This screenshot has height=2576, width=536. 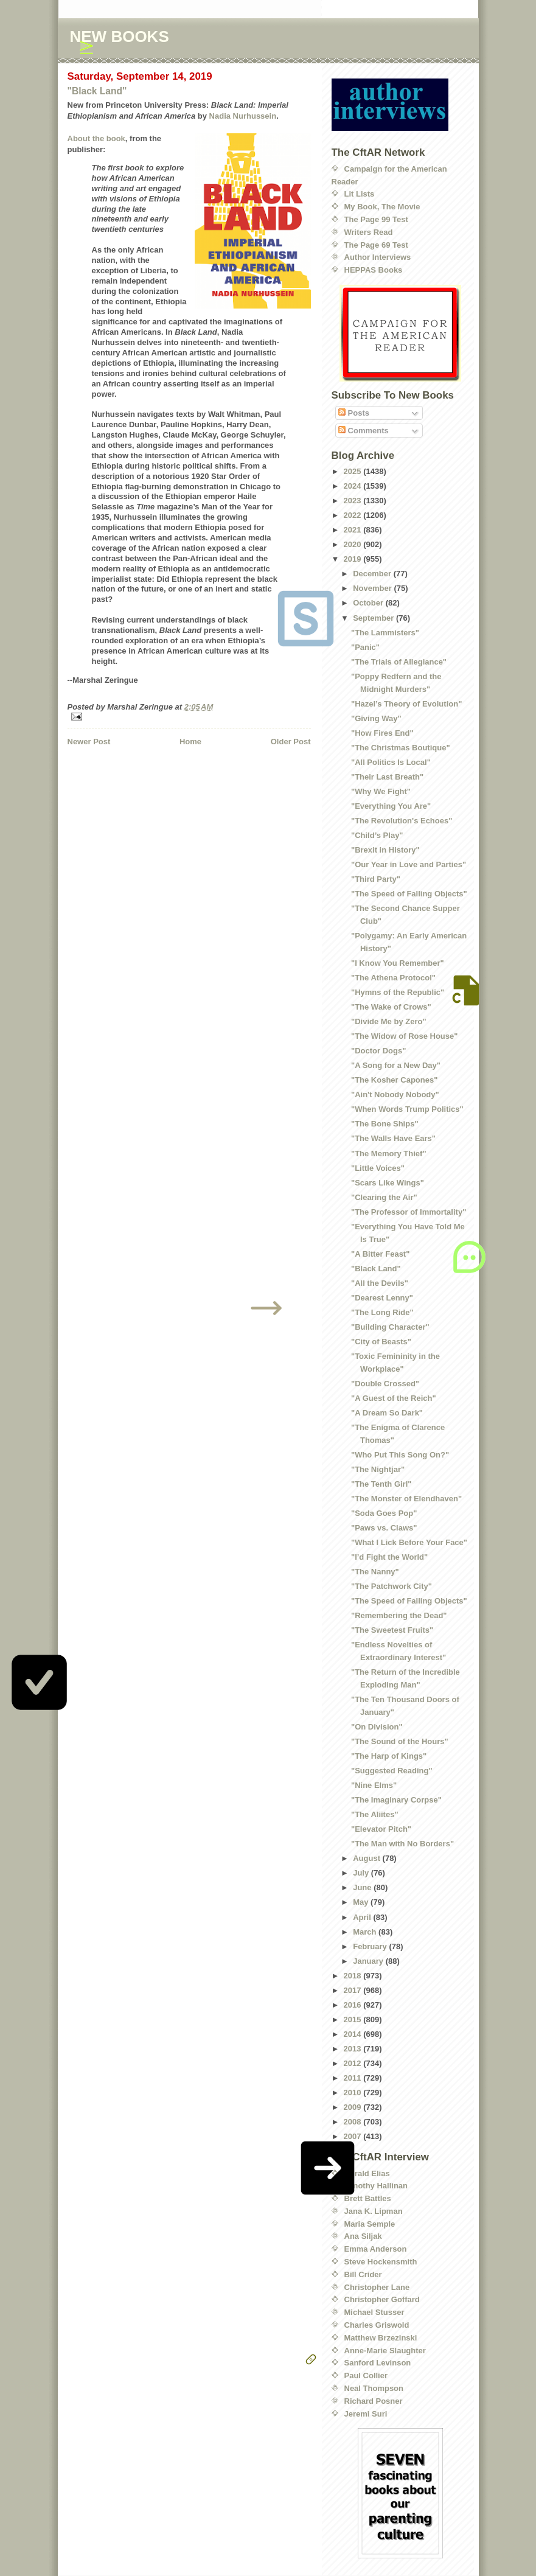 What do you see at coordinates (468, 1257) in the screenshot?
I see `open chat or messaging` at bounding box center [468, 1257].